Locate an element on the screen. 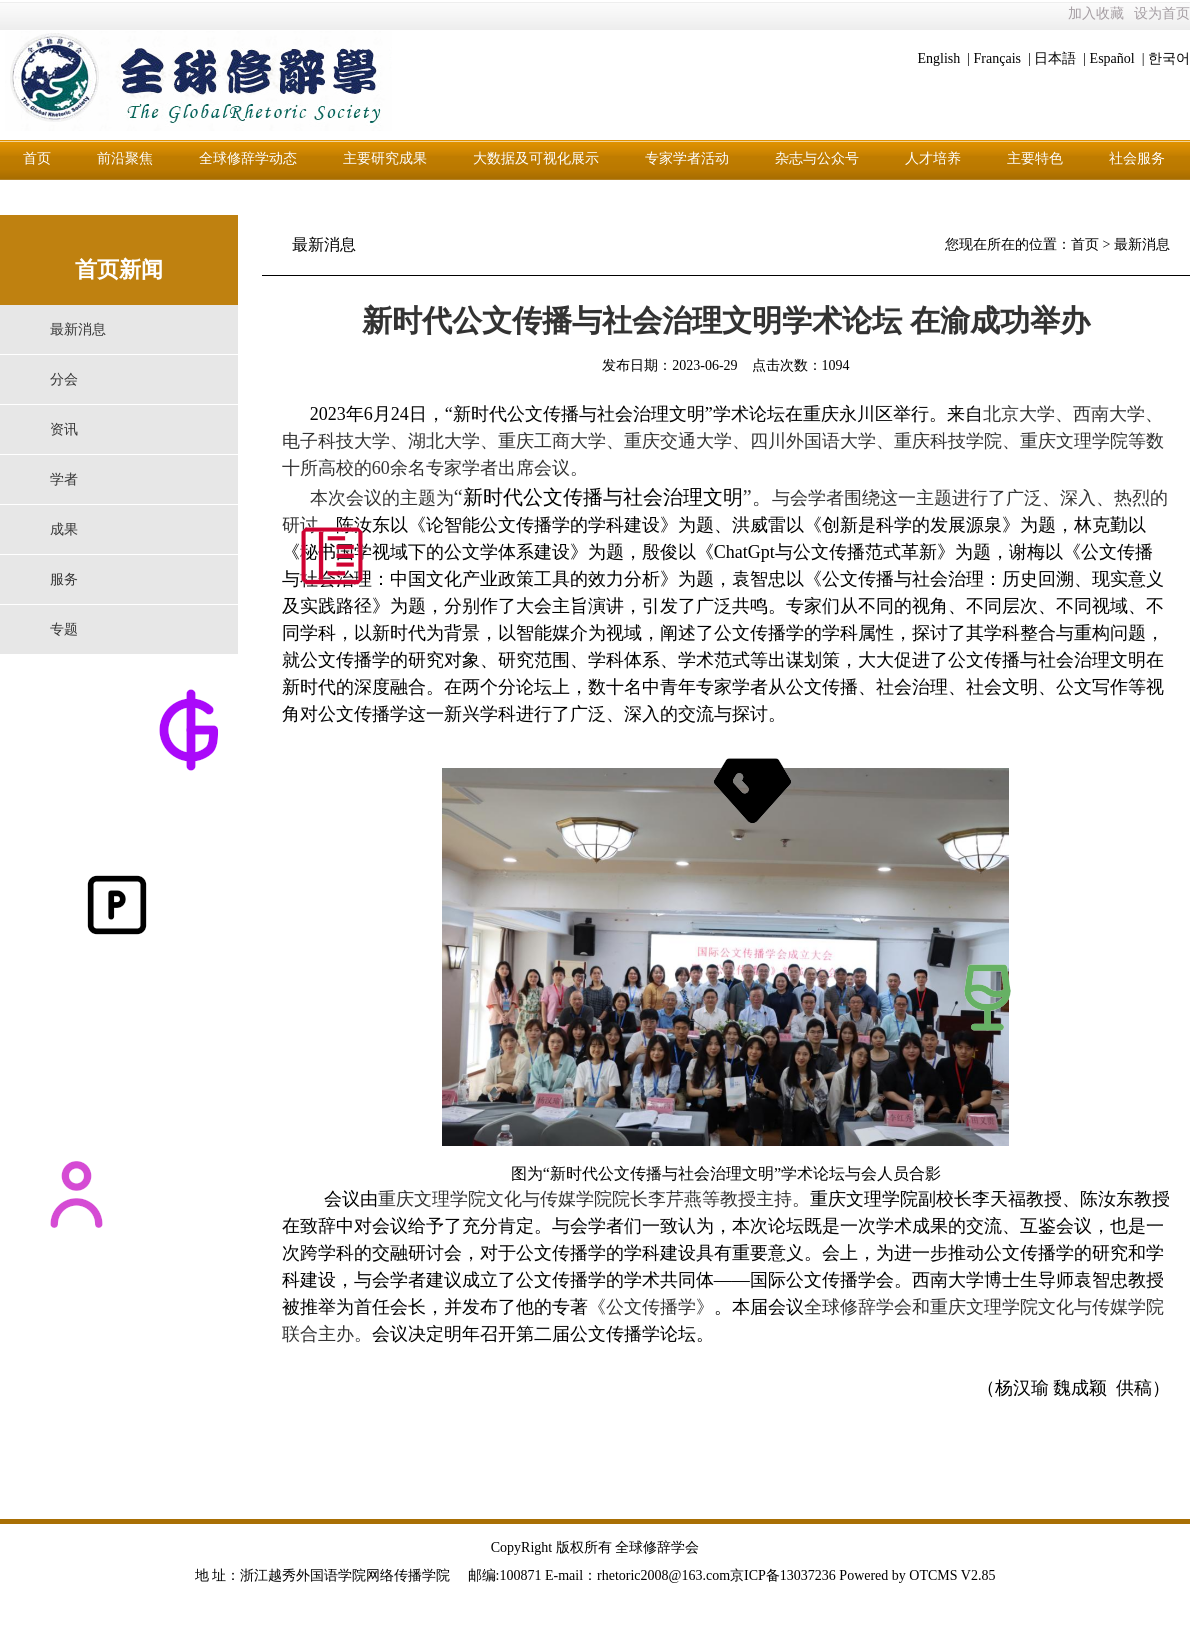 This screenshot has width=1190, height=1629. indicates paraguayan guaraní currency is located at coordinates (191, 730).